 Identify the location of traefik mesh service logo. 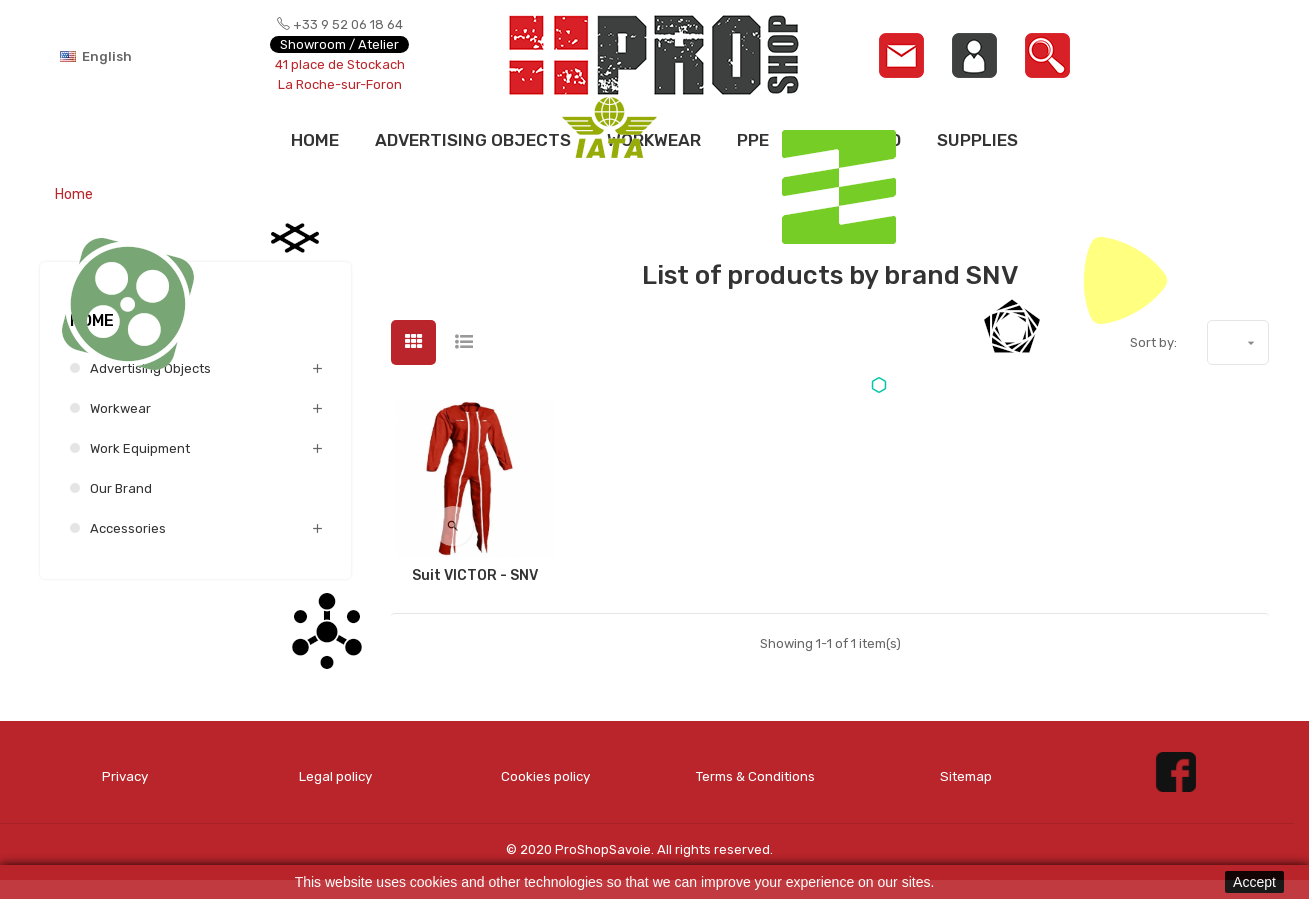
(295, 238).